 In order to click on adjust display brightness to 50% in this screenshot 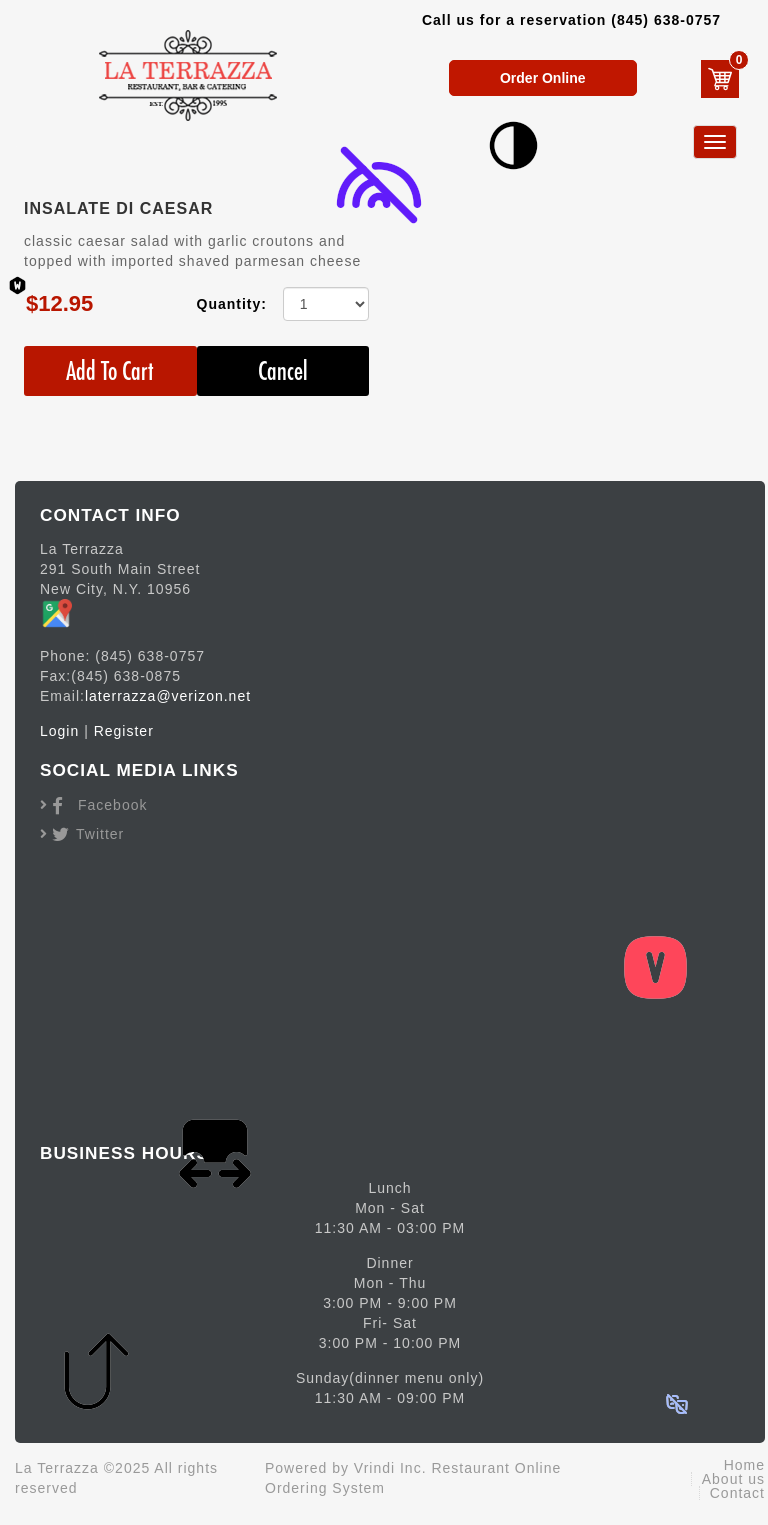, I will do `click(513, 145)`.